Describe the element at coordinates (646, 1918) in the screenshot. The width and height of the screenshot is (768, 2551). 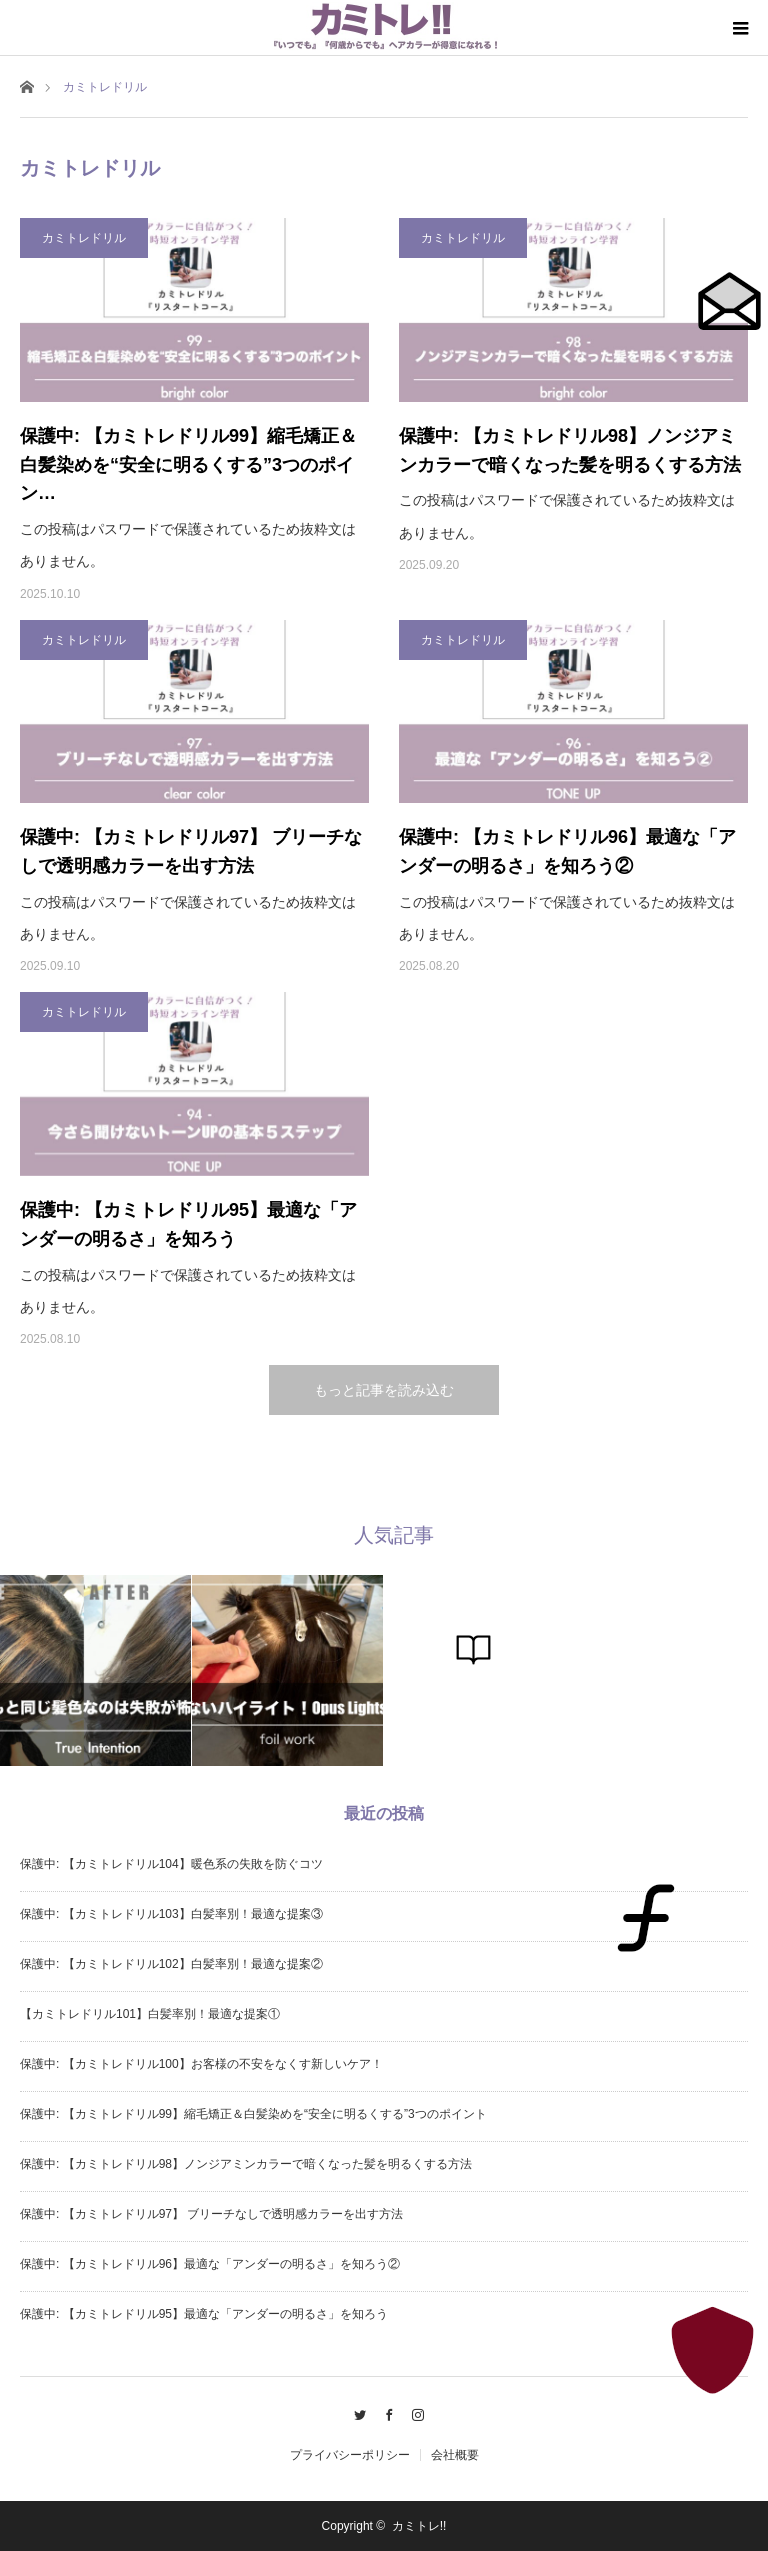
I see `access mathematical or programming functions` at that location.